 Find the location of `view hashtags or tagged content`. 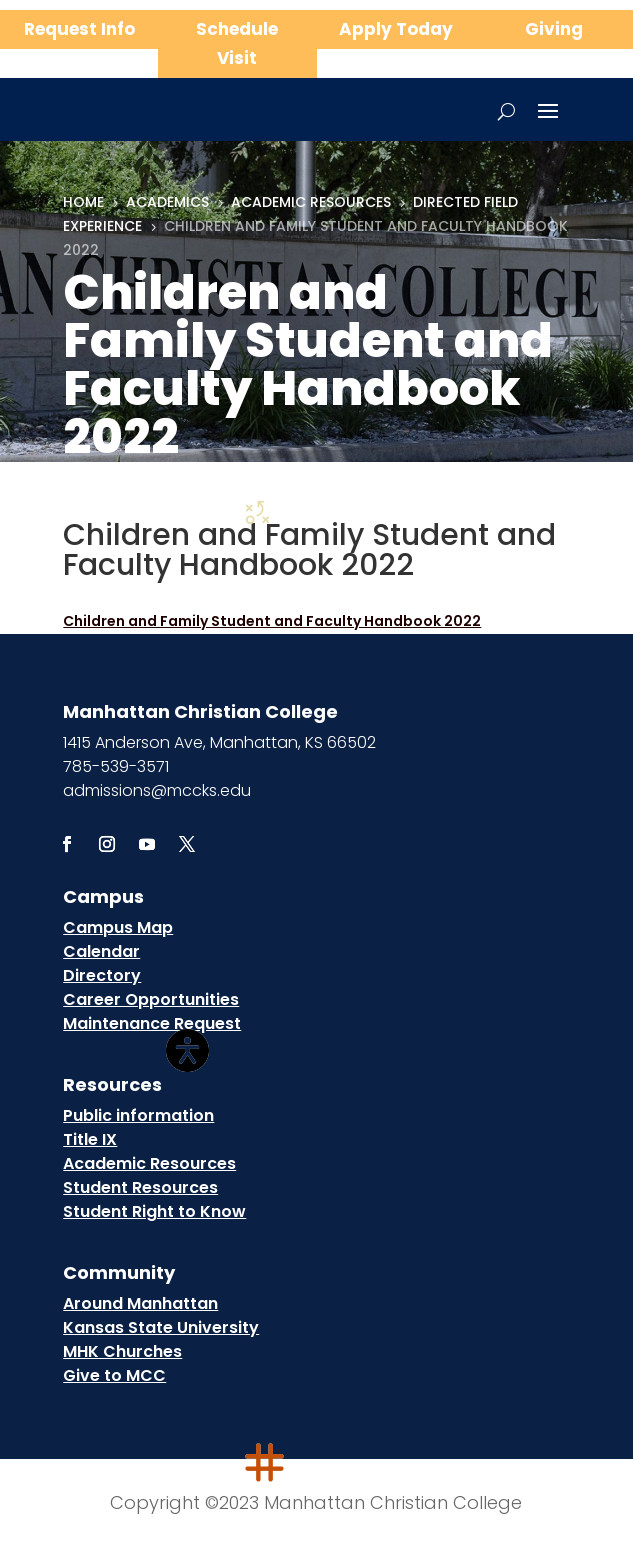

view hashtags or tagged content is located at coordinates (264, 1462).